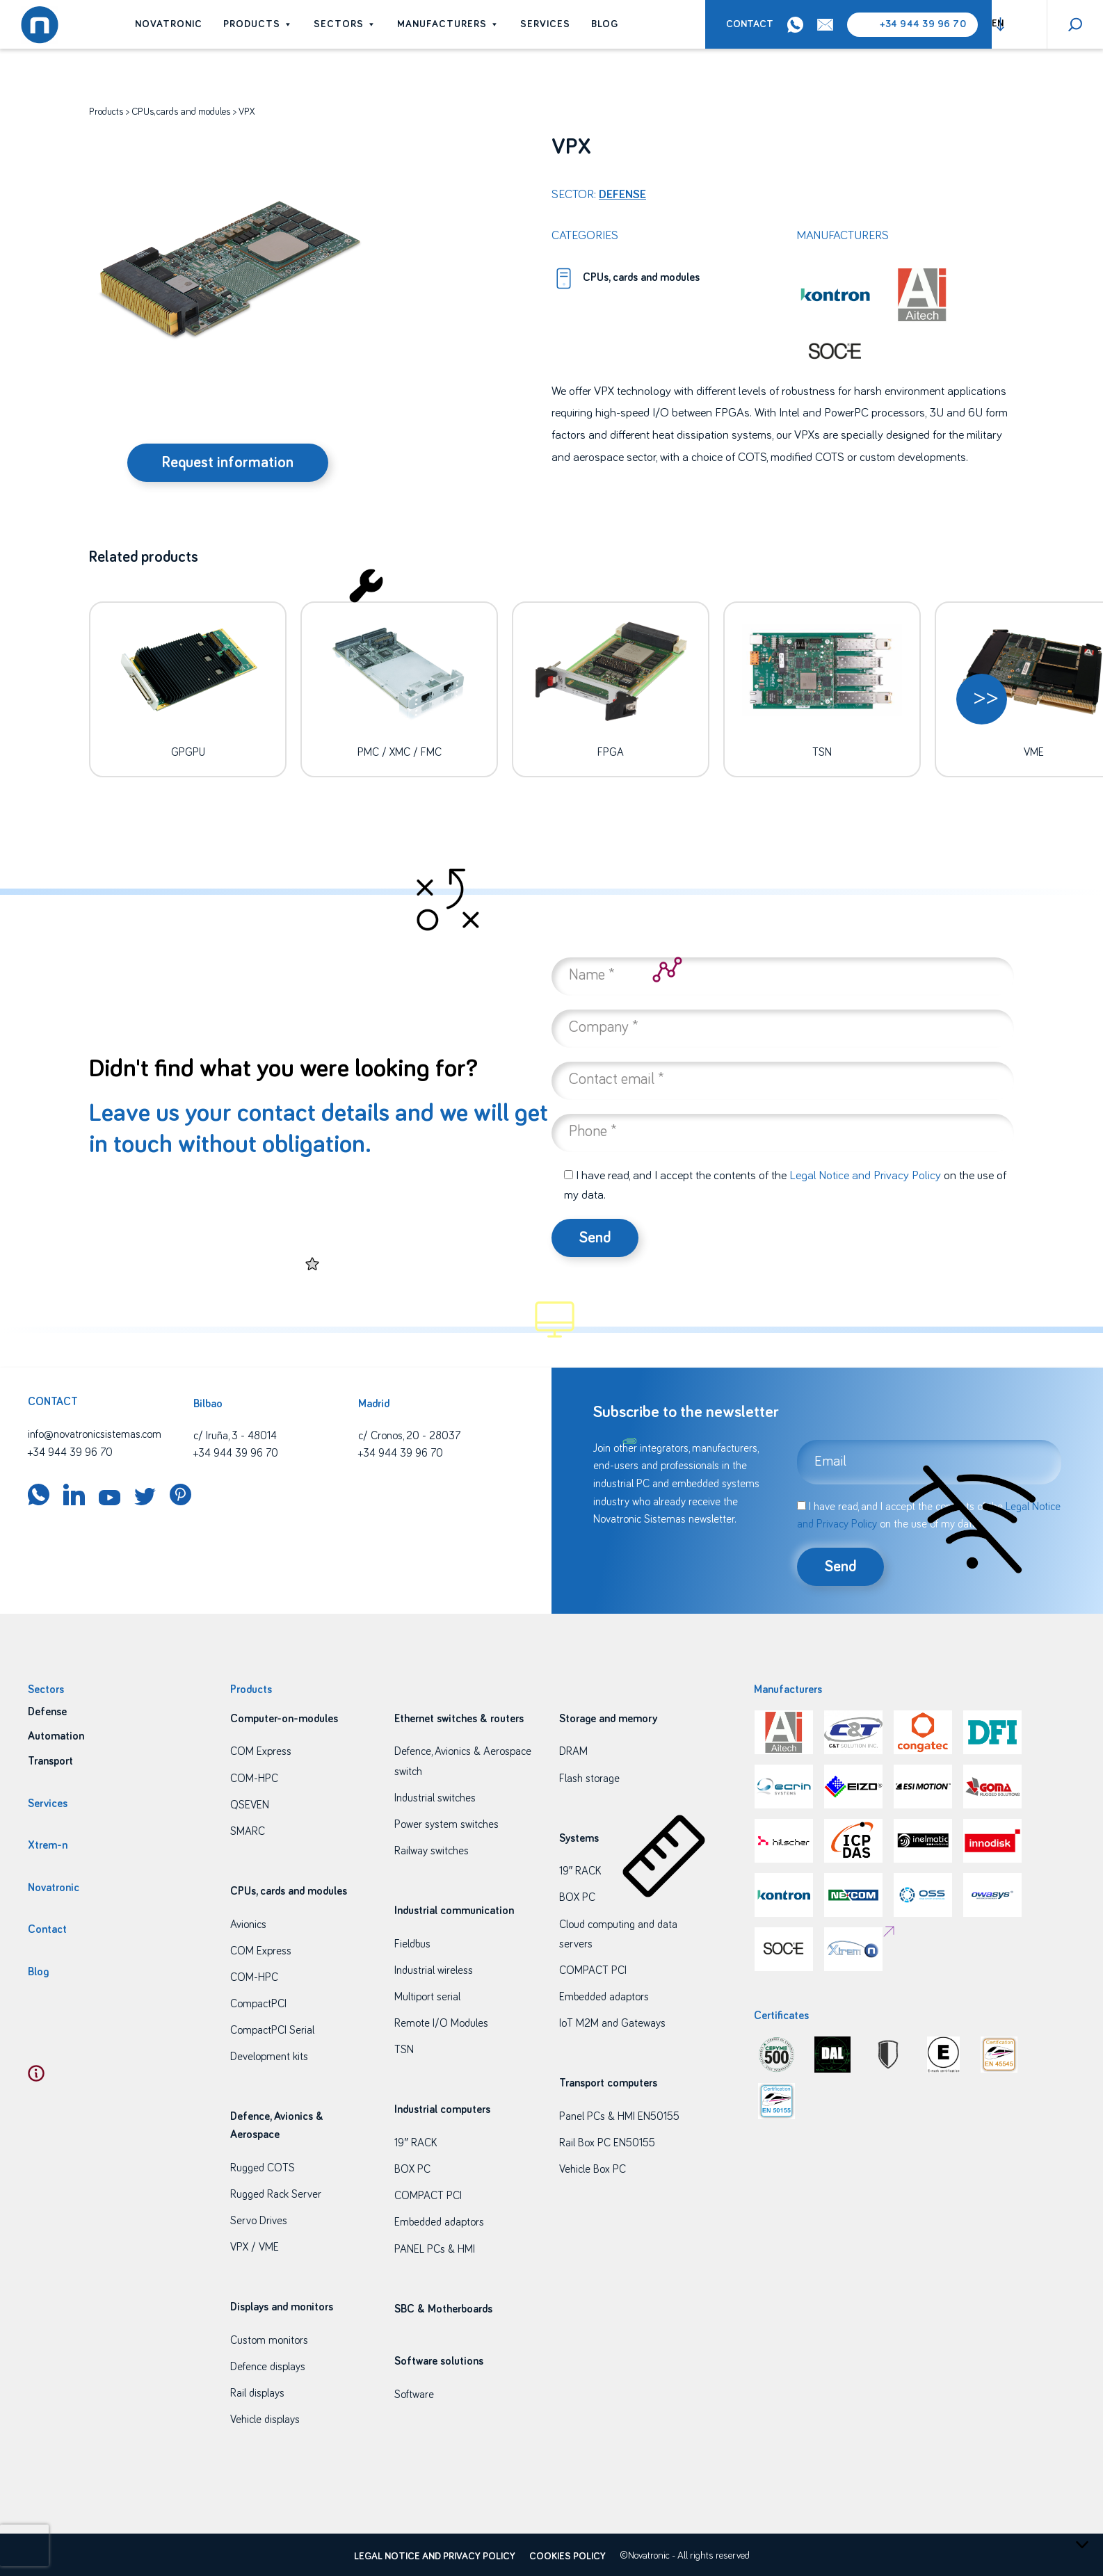  Describe the element at coordinates (972, 1519) in the screenshot. I see `indicates no wifi connection` at that location.